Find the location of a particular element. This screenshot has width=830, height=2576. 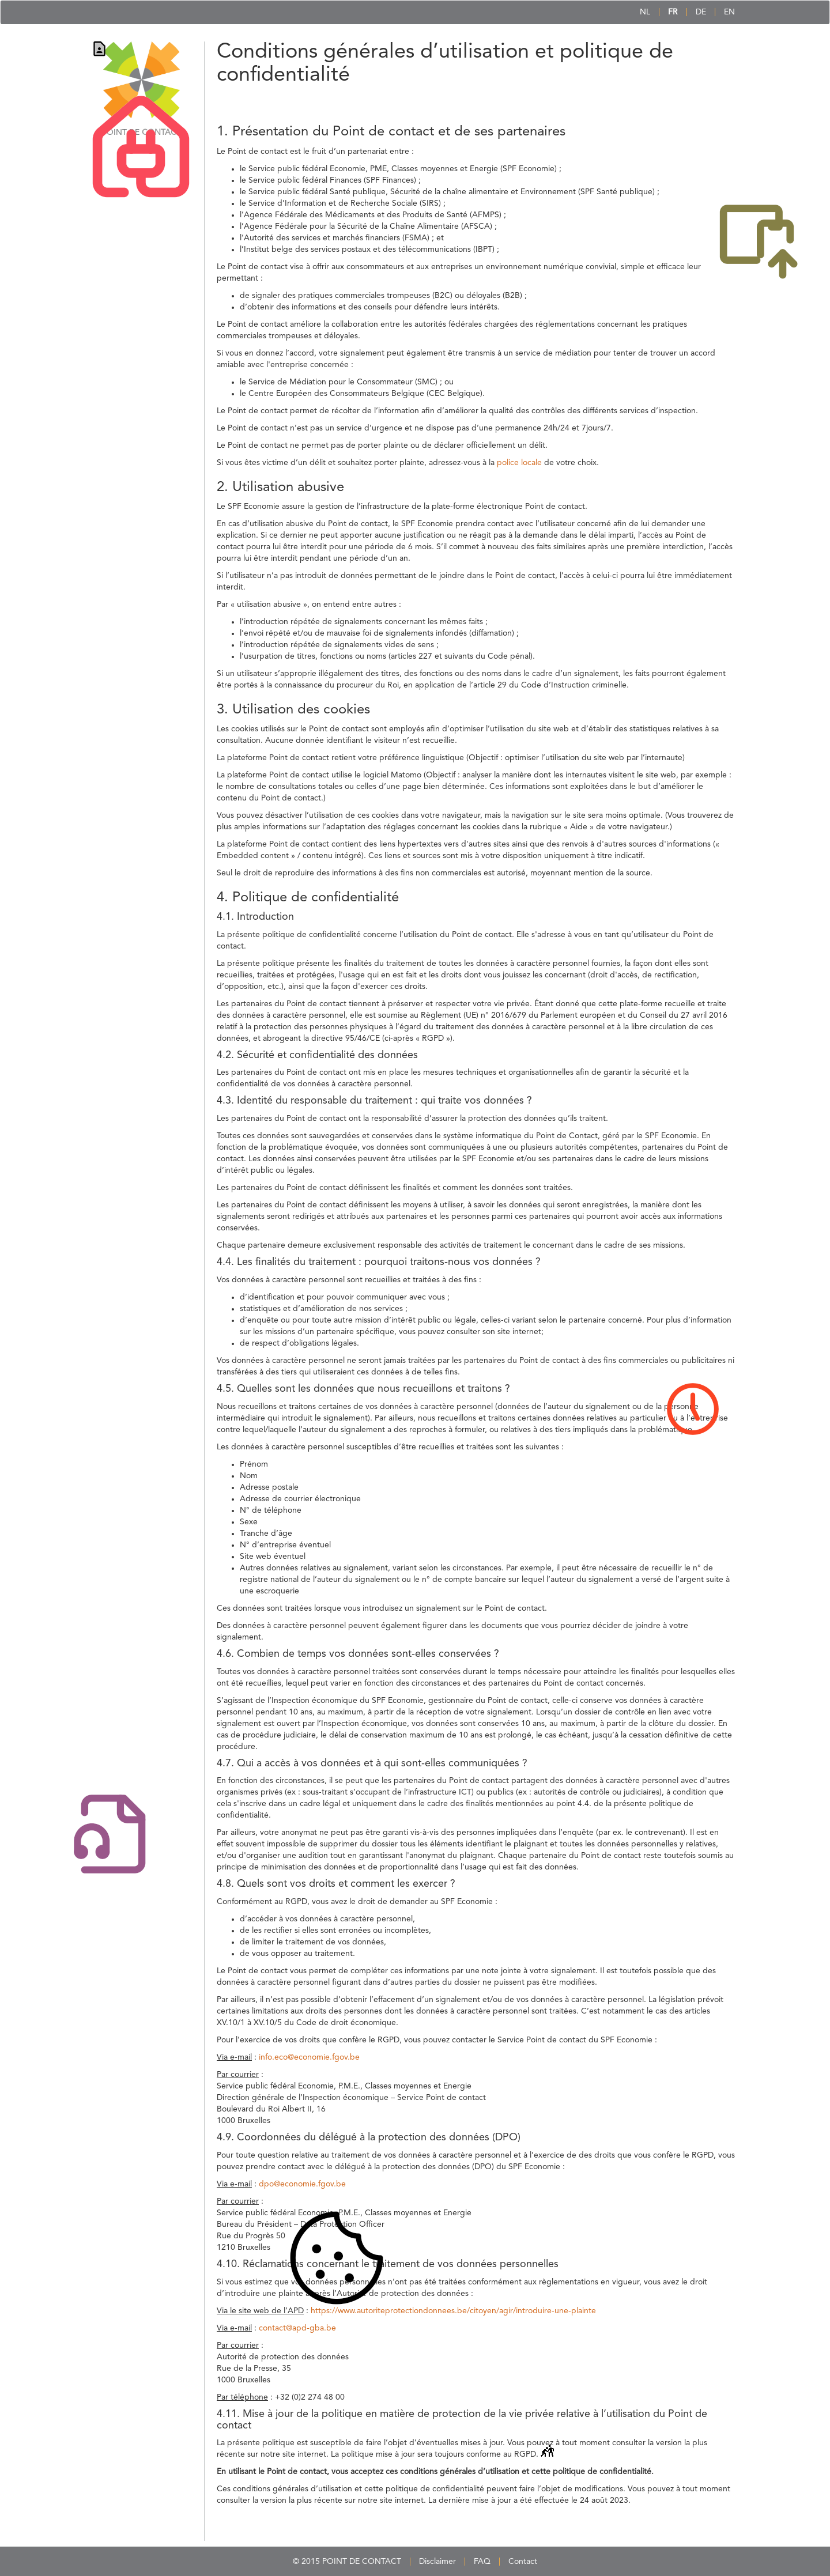

manage cookie preferences and privacy settings is located at coordinates (337, 2258).